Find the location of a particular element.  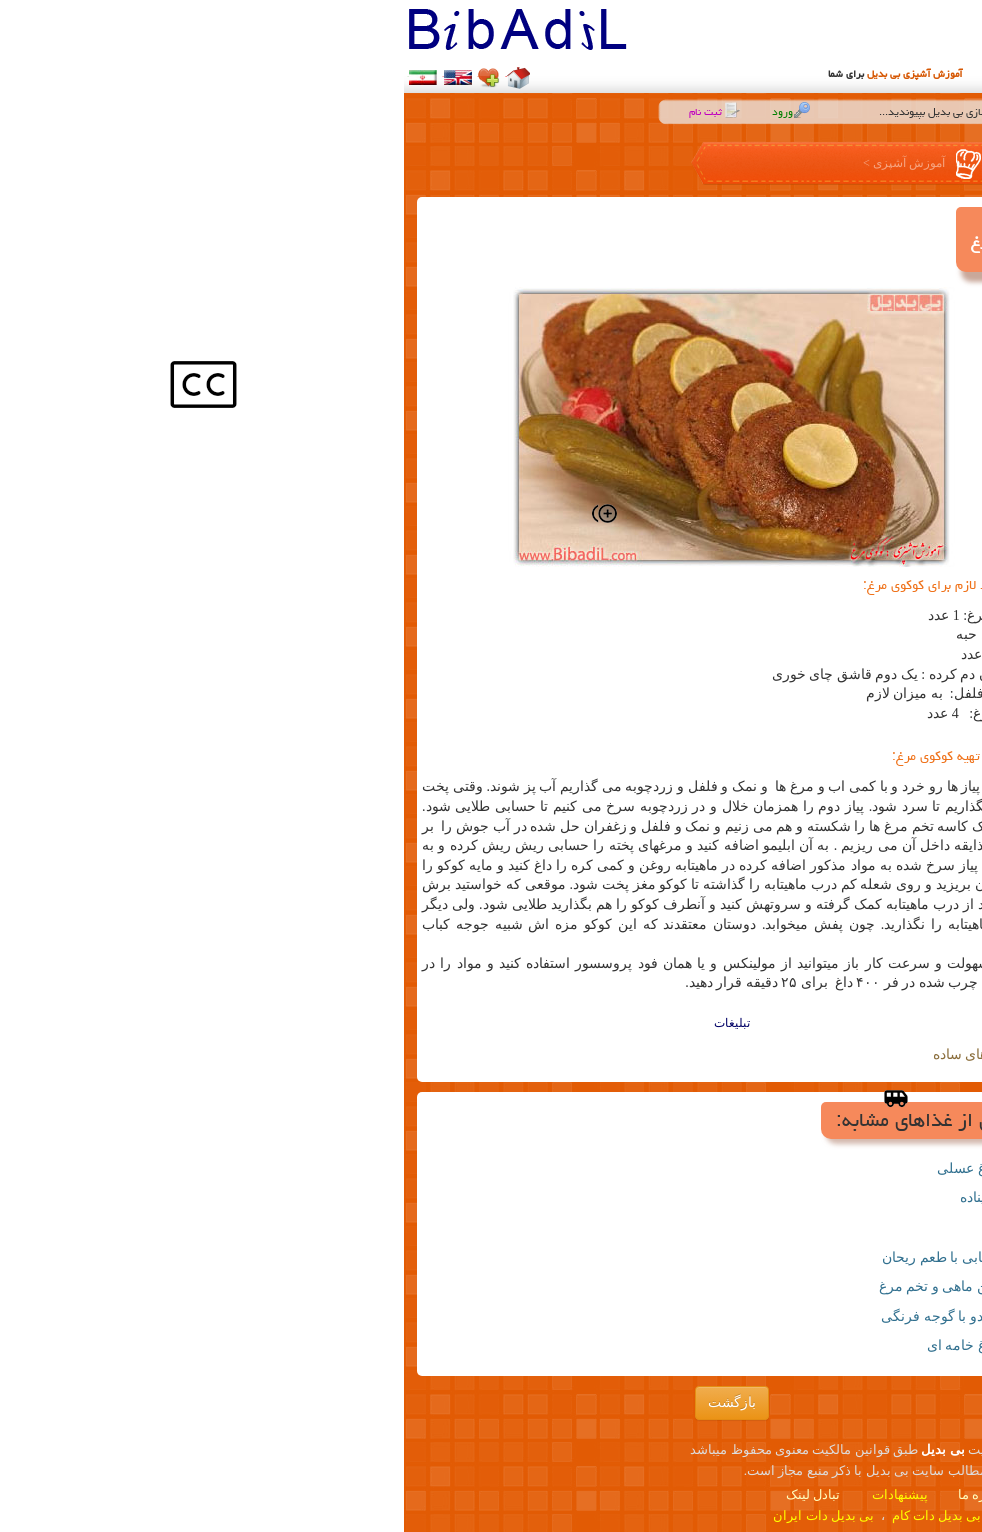

add a duplicate control point is located at coordinates (604, 513).